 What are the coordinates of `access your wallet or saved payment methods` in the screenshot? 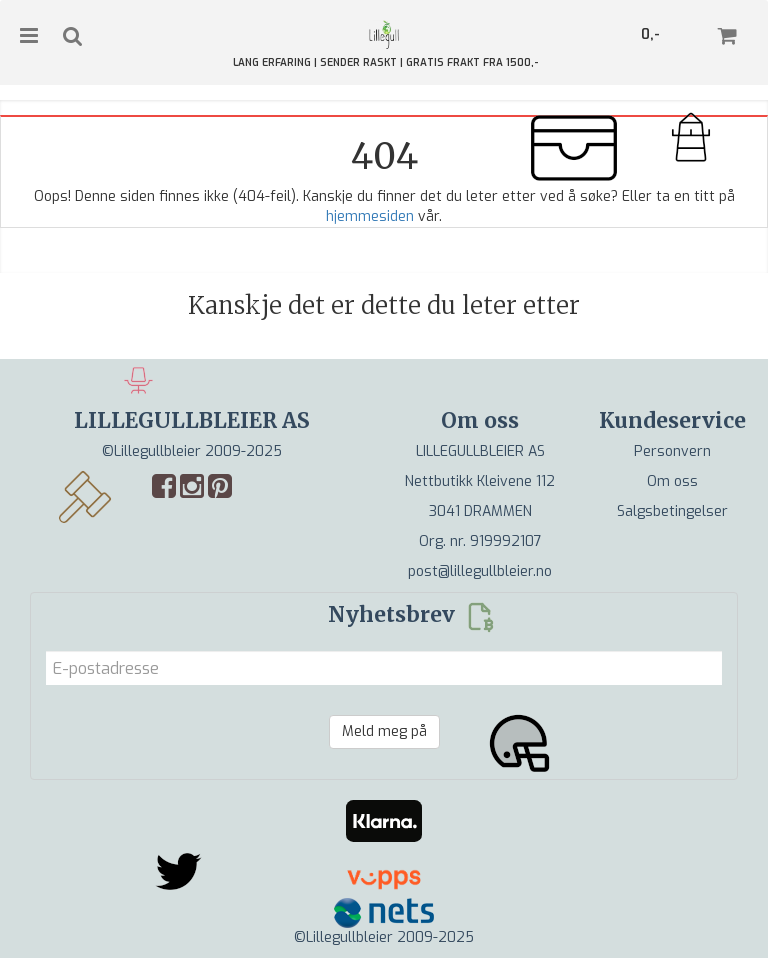 It's located at (574, 148).